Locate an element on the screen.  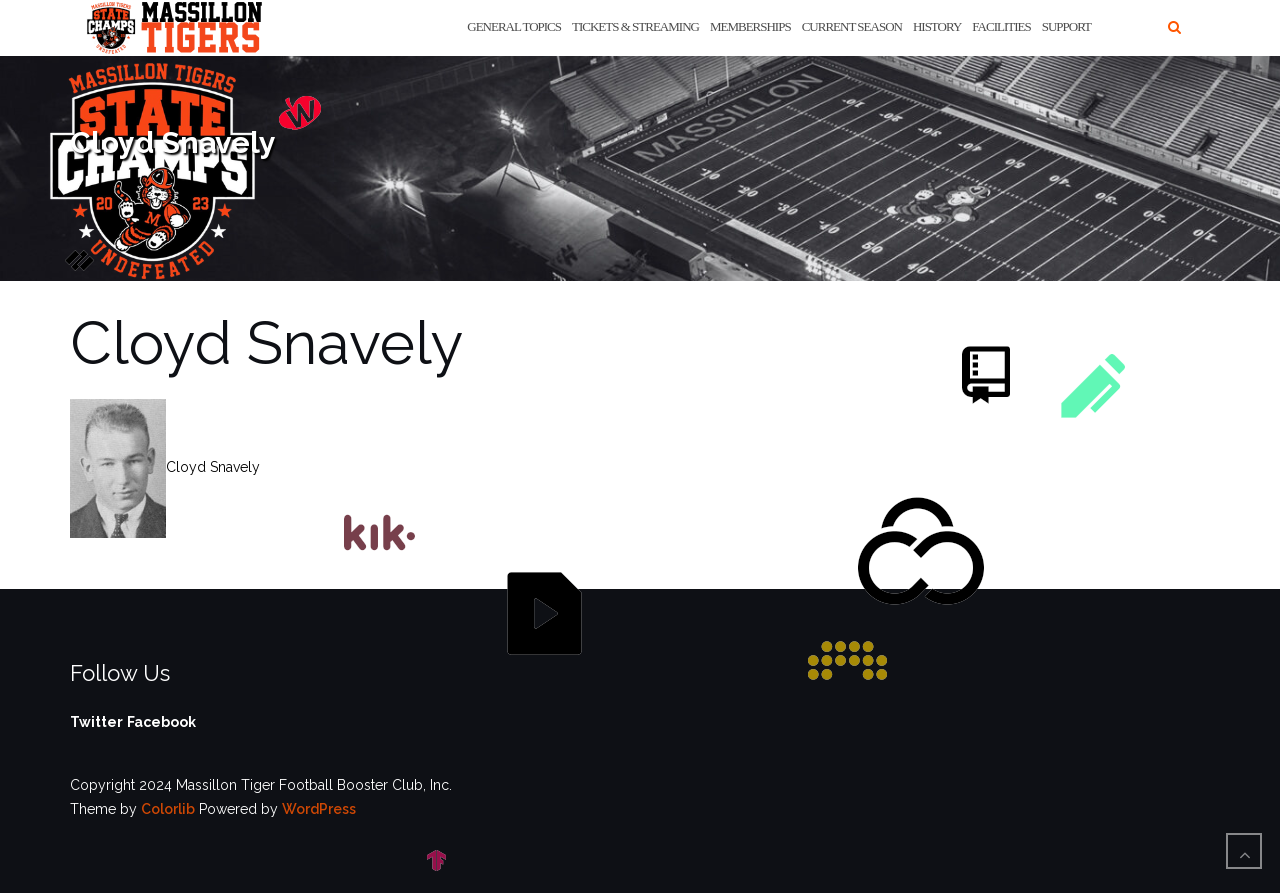
visit weasyl artist community website is located at coordinates (300, 113).